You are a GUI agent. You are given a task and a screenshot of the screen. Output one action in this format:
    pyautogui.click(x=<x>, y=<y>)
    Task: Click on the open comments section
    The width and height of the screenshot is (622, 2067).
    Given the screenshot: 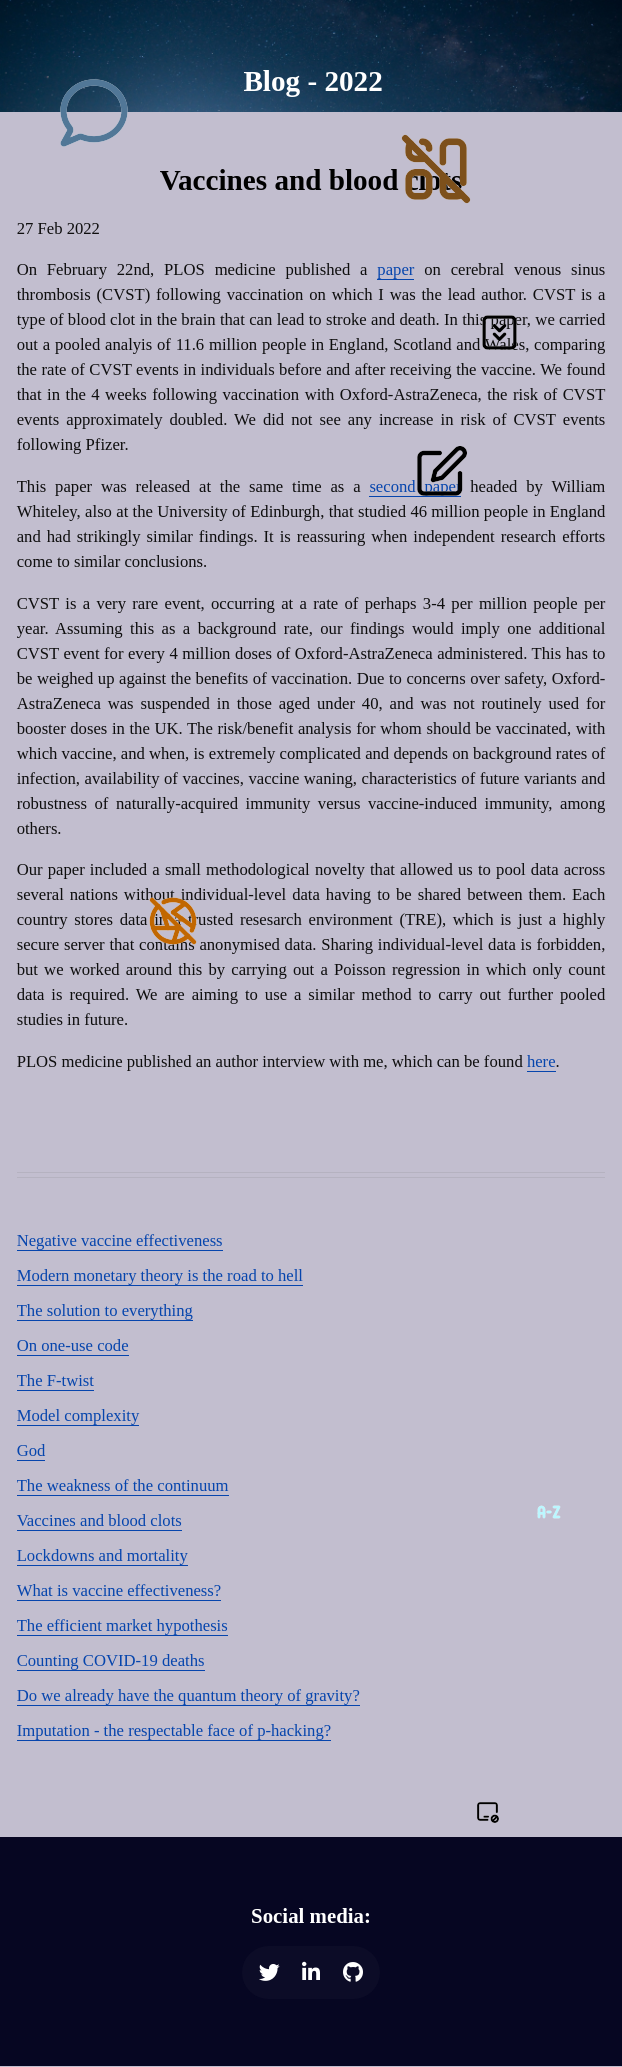 What is the action you would take?
    pyautogui.click(x=94, y=113)
    